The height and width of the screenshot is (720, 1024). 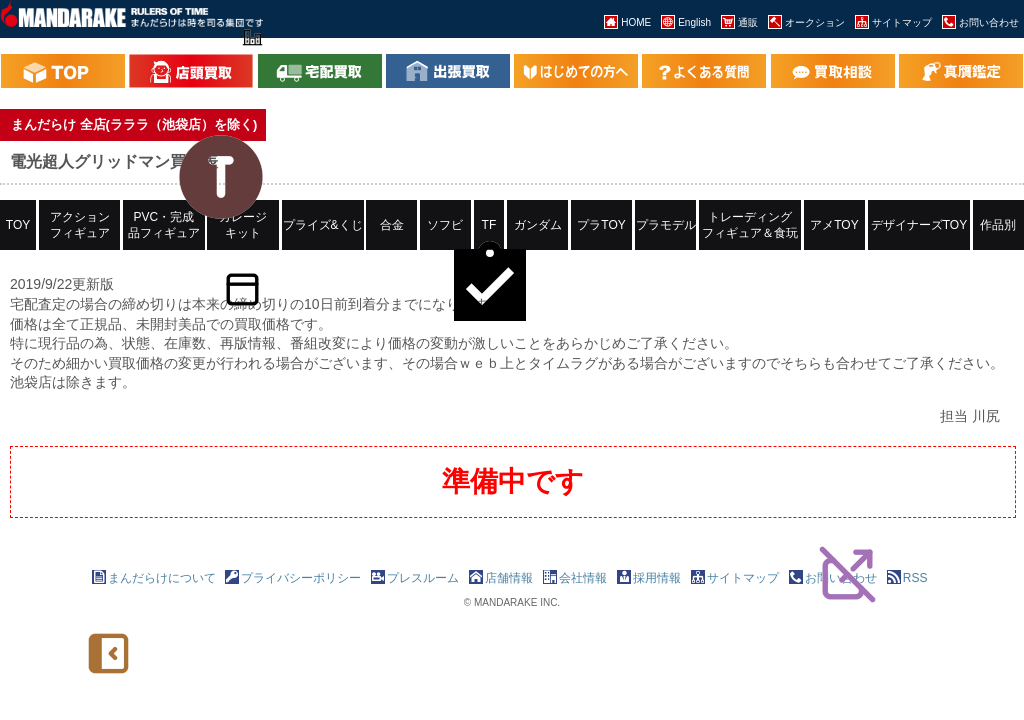 What do you see at coordinates (252, 37) in the screenshot?
I see `view city or urban location` at bounding box center [252, 37].